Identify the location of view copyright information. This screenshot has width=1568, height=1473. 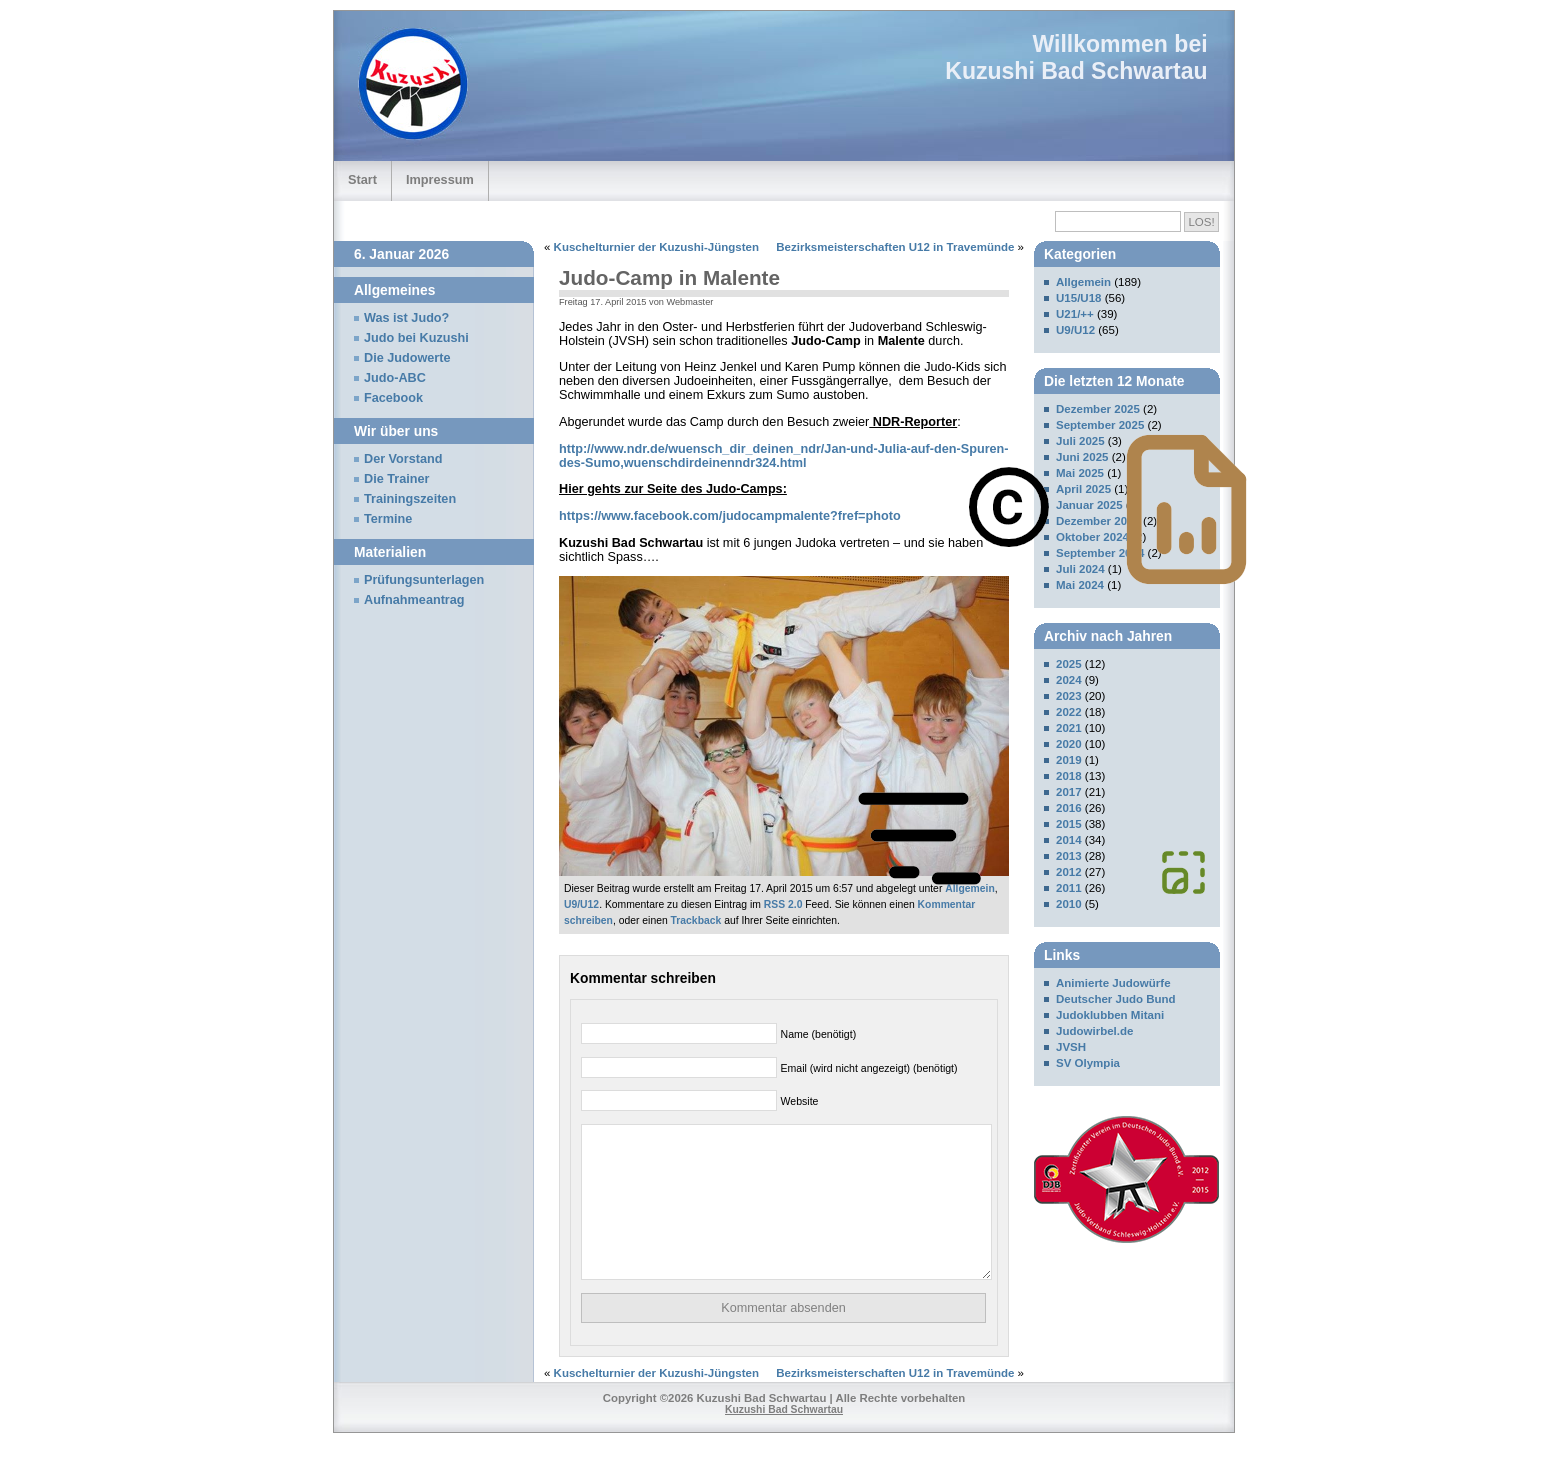
(1009, 507).